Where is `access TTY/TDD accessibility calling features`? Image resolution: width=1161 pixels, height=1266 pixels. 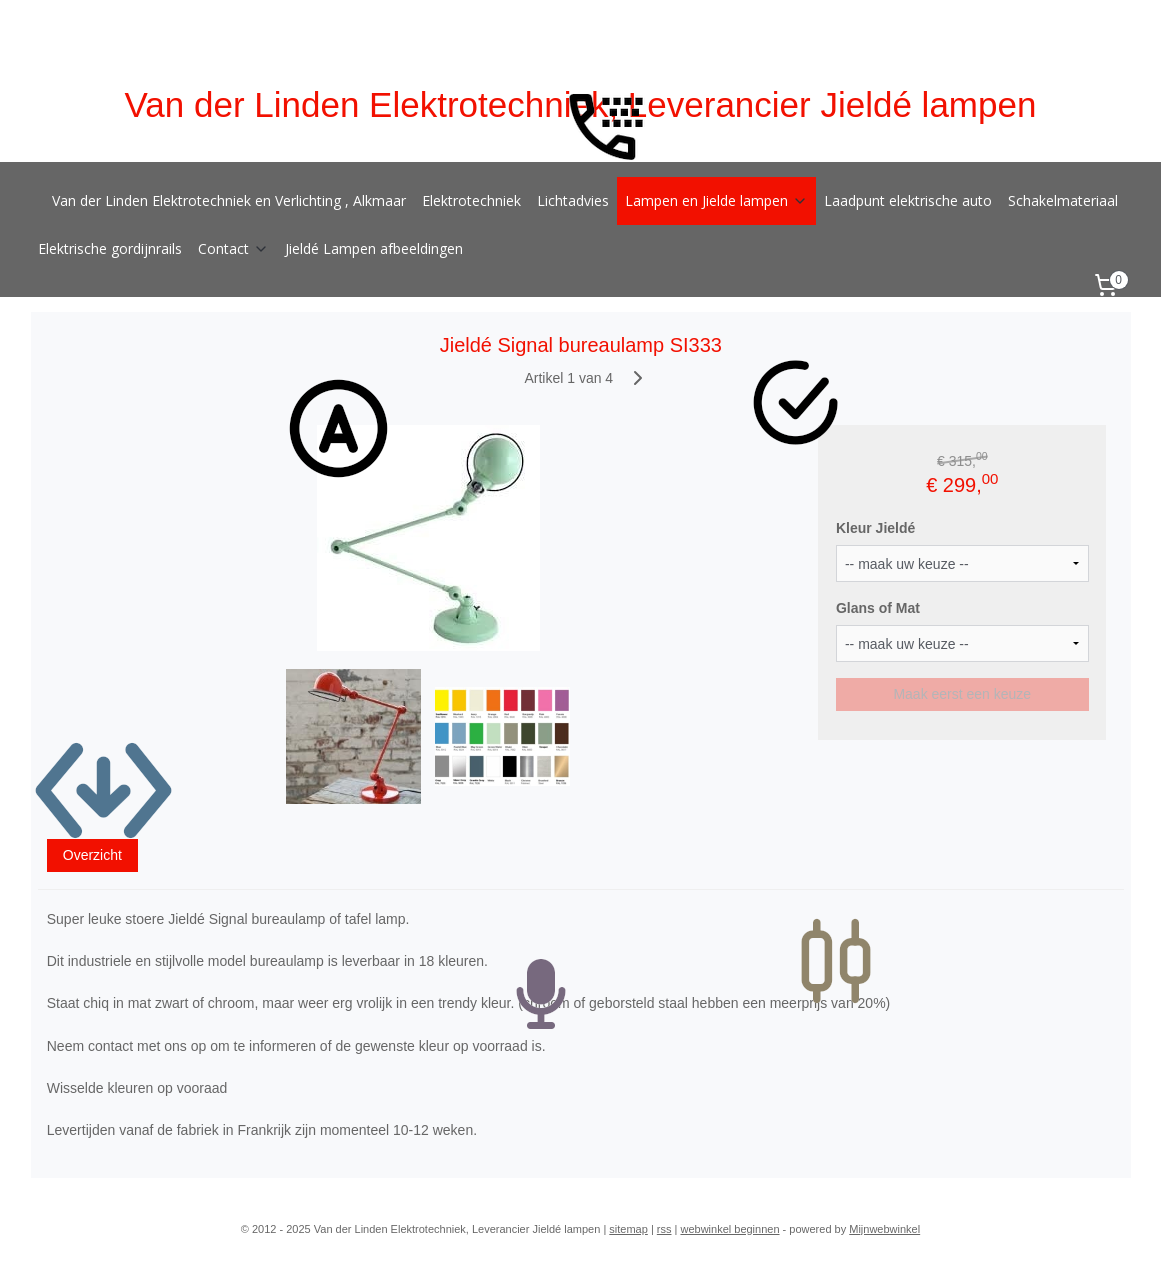
access TTY/TDD accessibility calling features is located at coordinates (606, 127).